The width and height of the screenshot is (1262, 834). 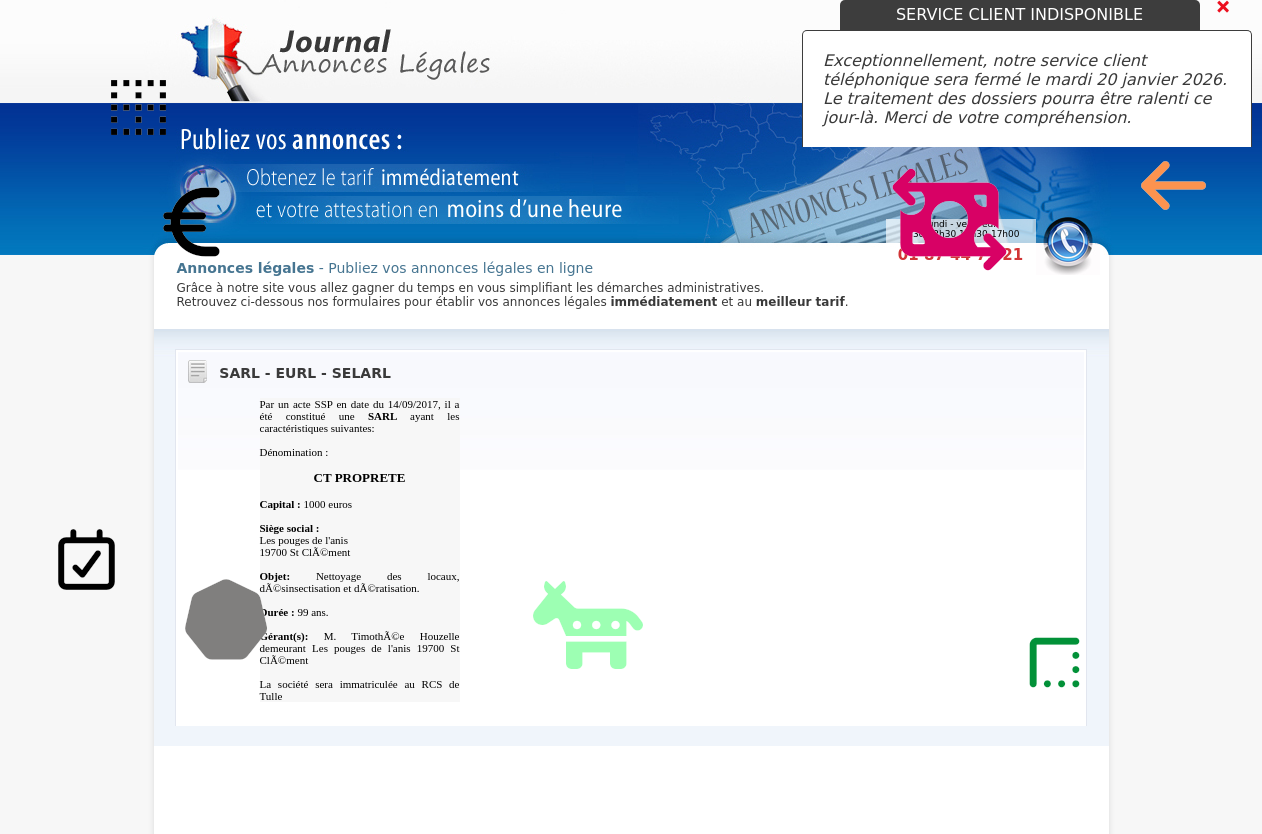 I want to click on apply border to top and left edges, so click(x=1054, y=662).